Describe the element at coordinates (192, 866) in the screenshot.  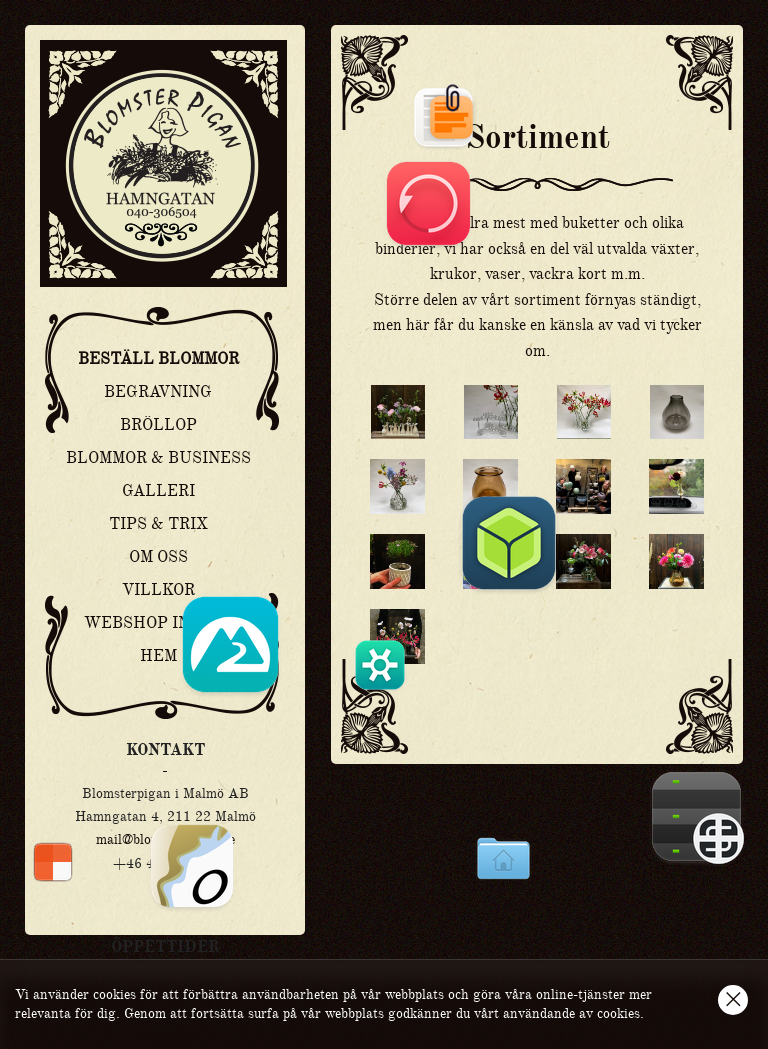
I see `open opencpn marine navigation app` at that location.